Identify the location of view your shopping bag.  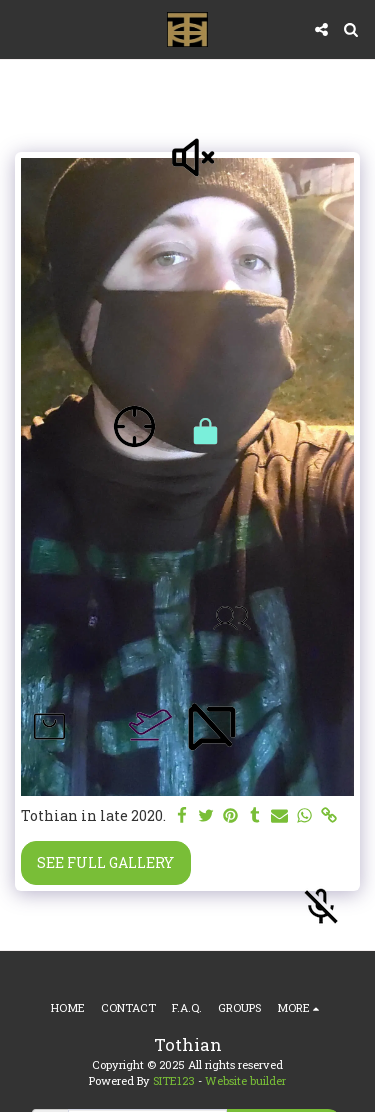
(49, 726).